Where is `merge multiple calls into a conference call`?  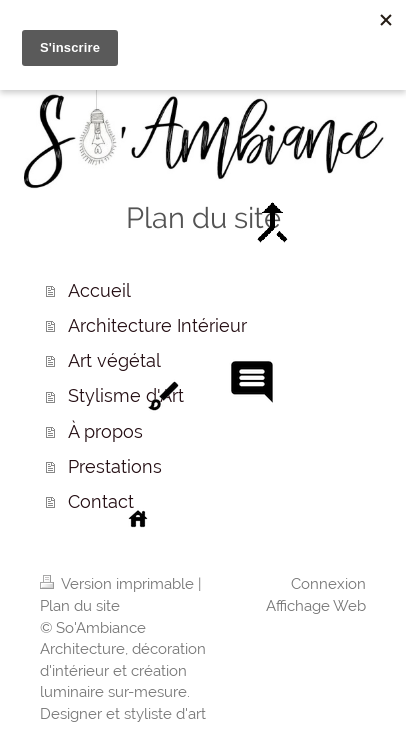 merge multiple calls into a conference call is located at coordinates (272, 222).